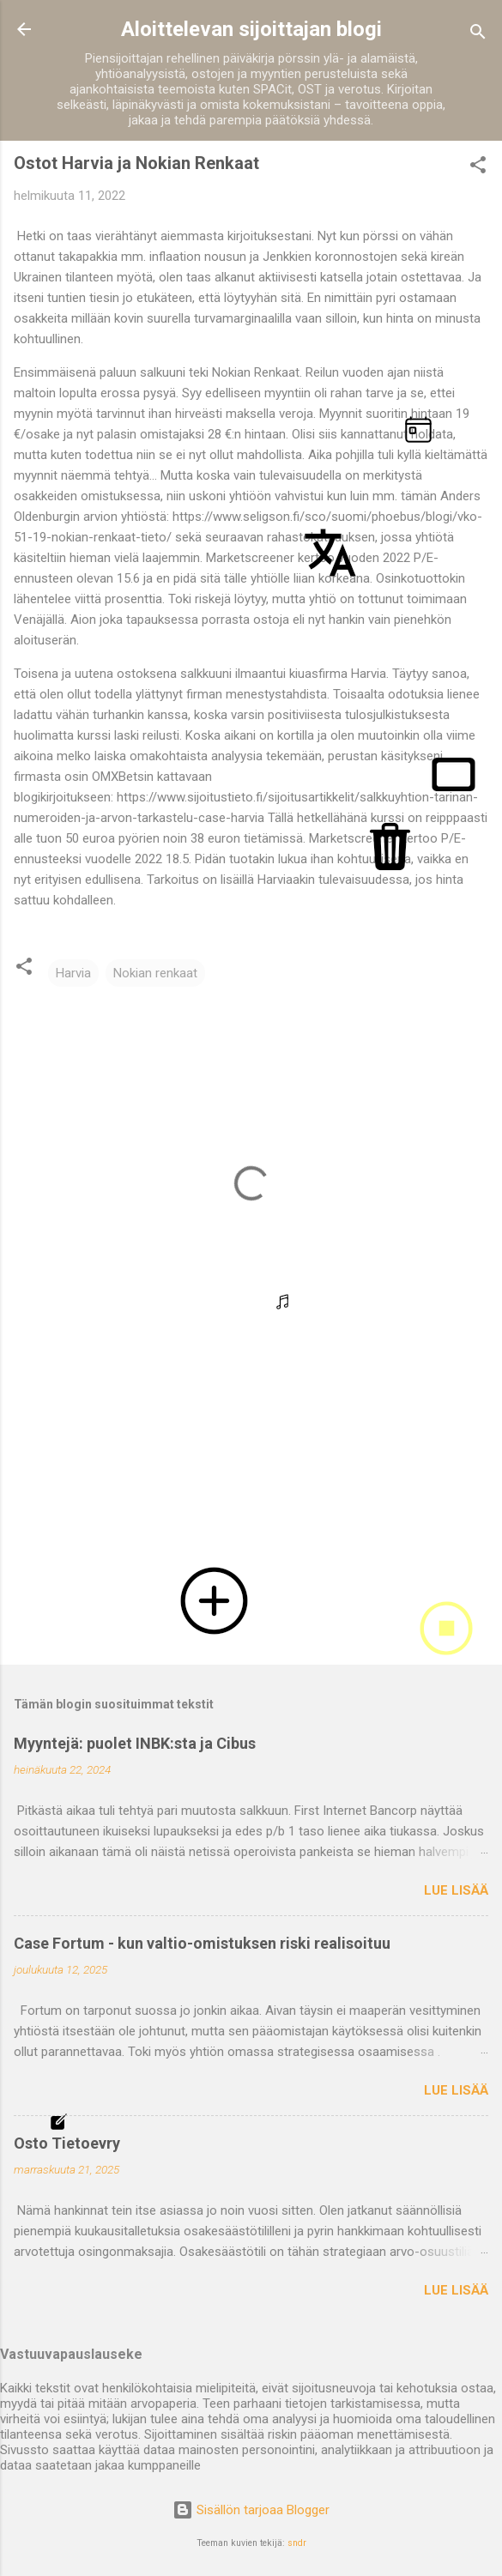 The height and width of the screenshot is (2576, 502). What do you see at coordinates (418, 429) in the screenshot?
I see `view today's date or events` at bounding box center [418, 429].